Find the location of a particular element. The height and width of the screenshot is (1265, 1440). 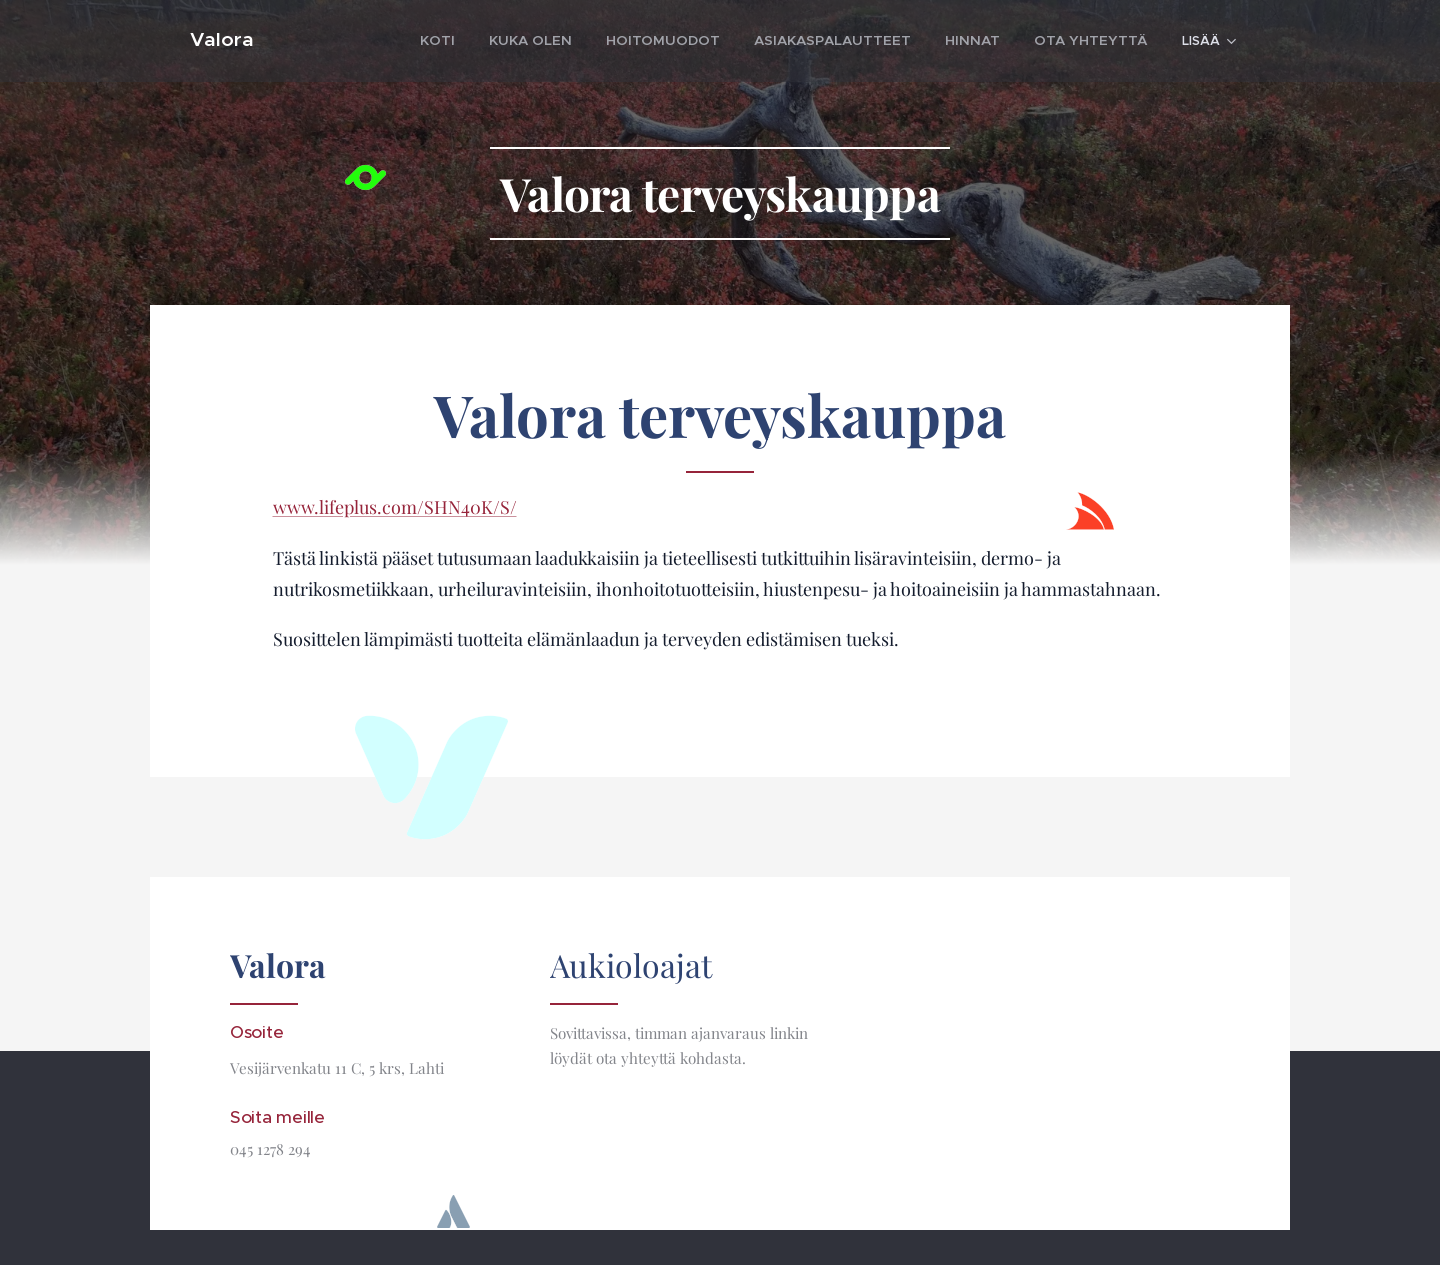

servicestack brand logo is located at coordinates (1090, 511).